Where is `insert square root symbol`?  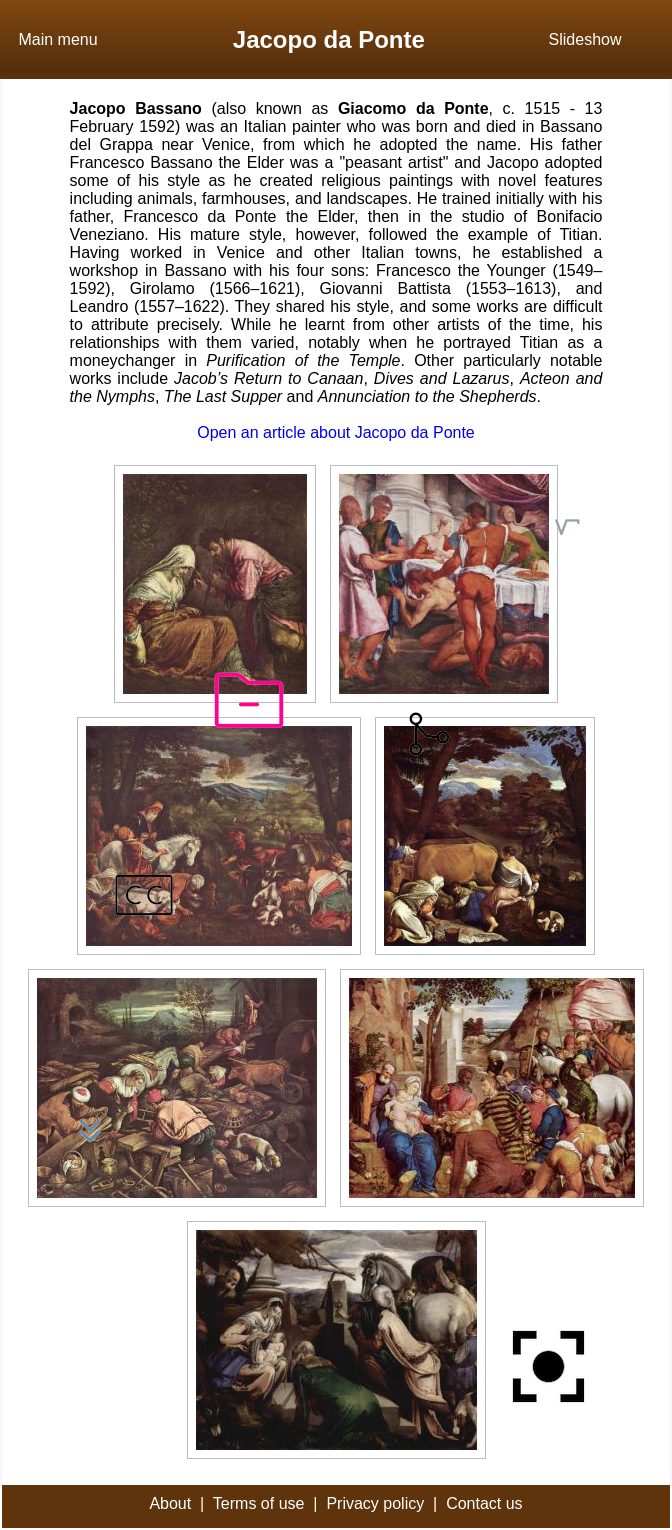 insert square root symbol is located at coordinates (566, 525).